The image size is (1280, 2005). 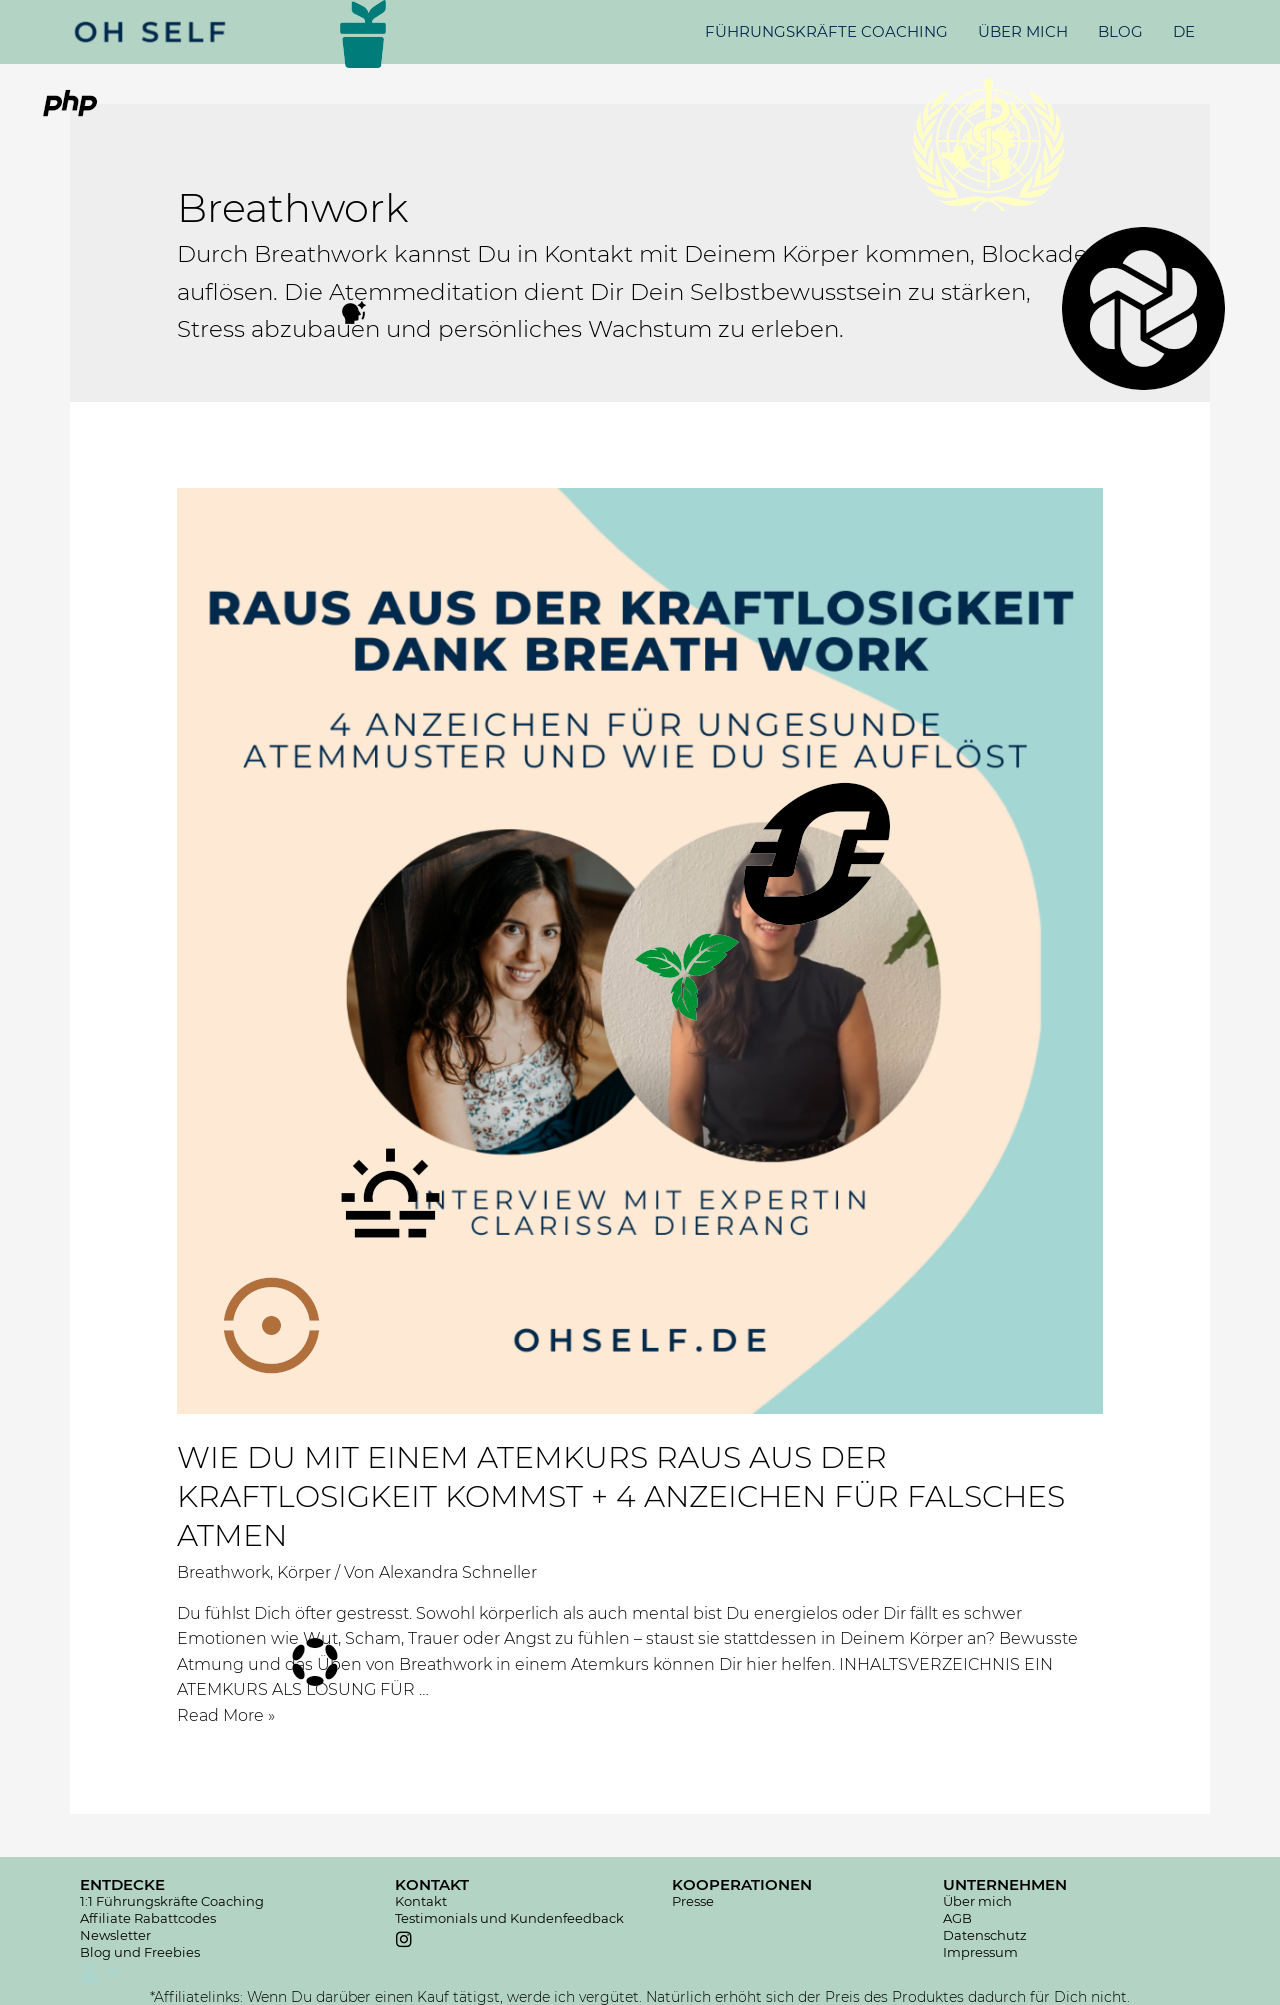 I want to click on indicates PHP programming language, so click(x=70, y=105).